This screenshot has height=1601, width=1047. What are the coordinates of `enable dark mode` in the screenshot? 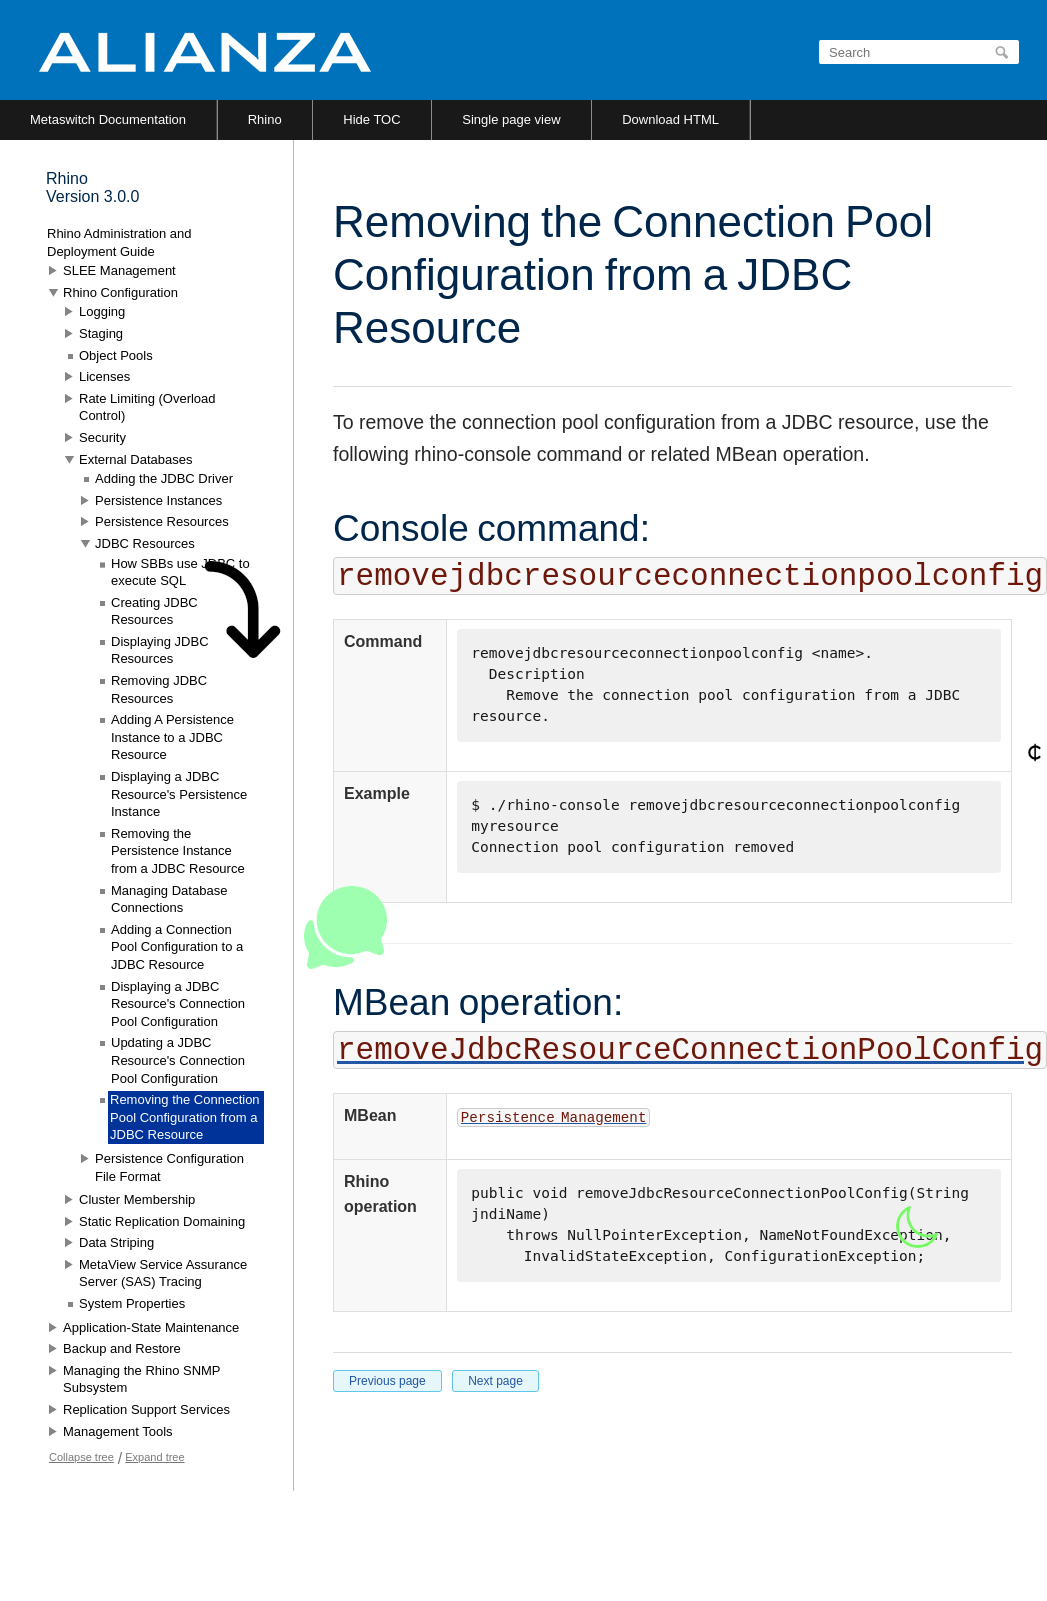 It's located at (917, 1227).